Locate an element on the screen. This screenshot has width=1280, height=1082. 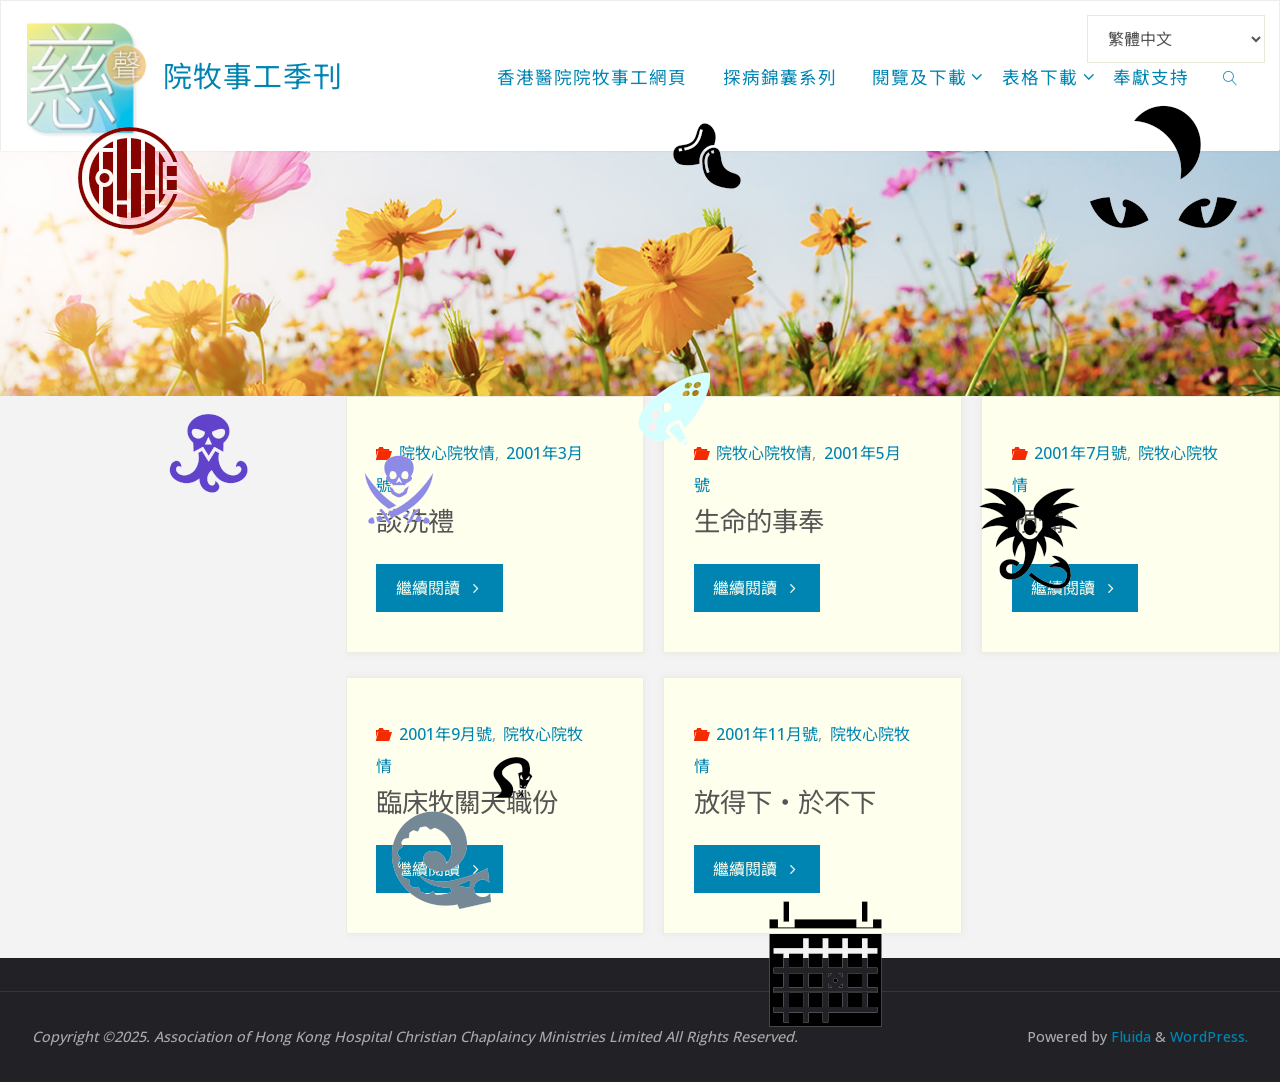
select cthulhu or eldritch horror faction is located at coordinates (208, 453).